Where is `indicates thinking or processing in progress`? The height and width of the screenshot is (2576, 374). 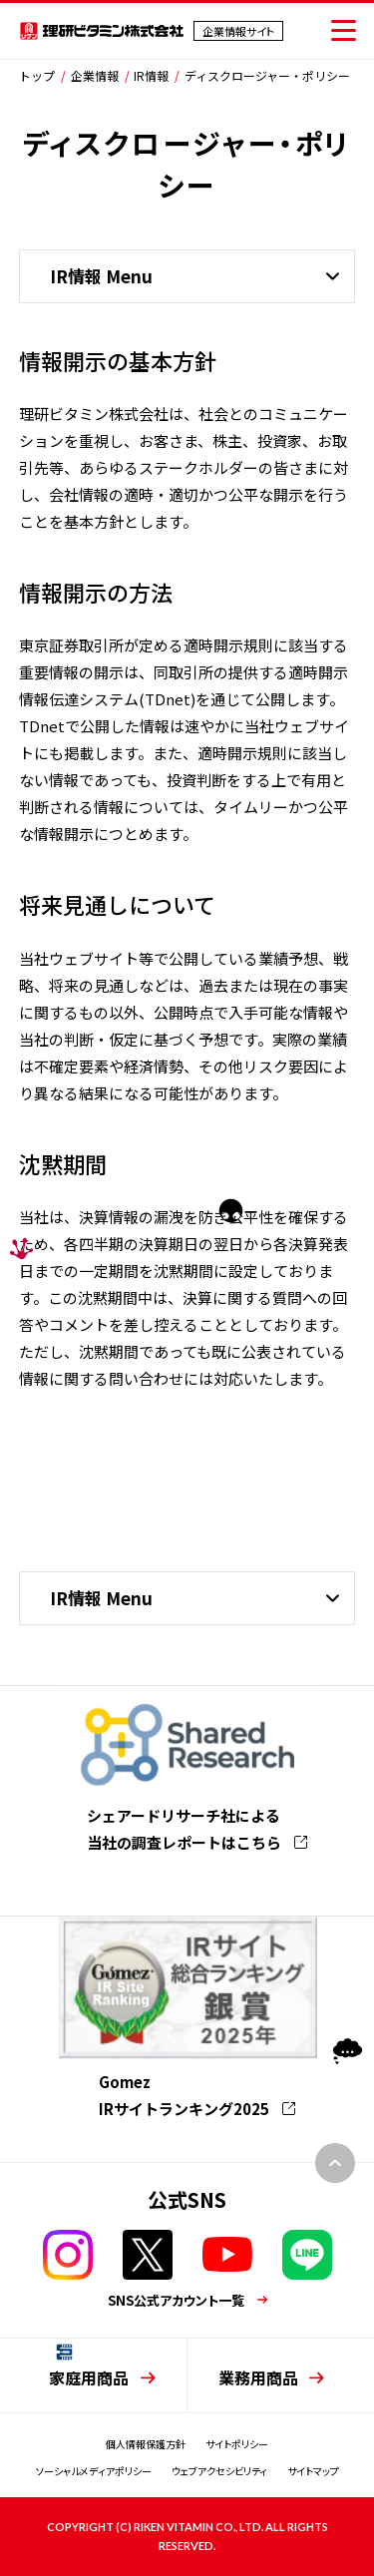
indicates thinking or processing in progress is located at coordinates (347, 2050).